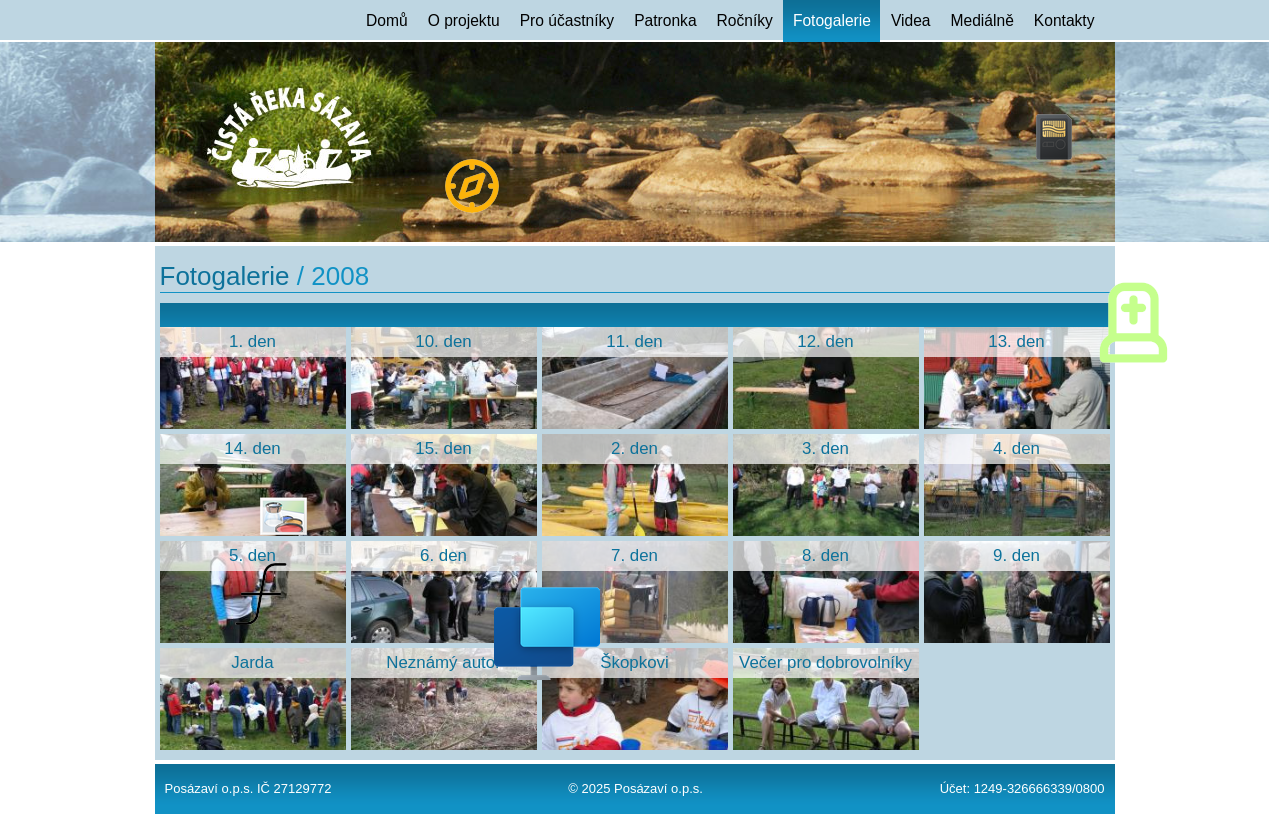 This screenshot has height=824, width=1269. What do you see at coordinates (472, 186) in the screenshot?
I see `access navigation or direction features` at bounding box center [472, 186].